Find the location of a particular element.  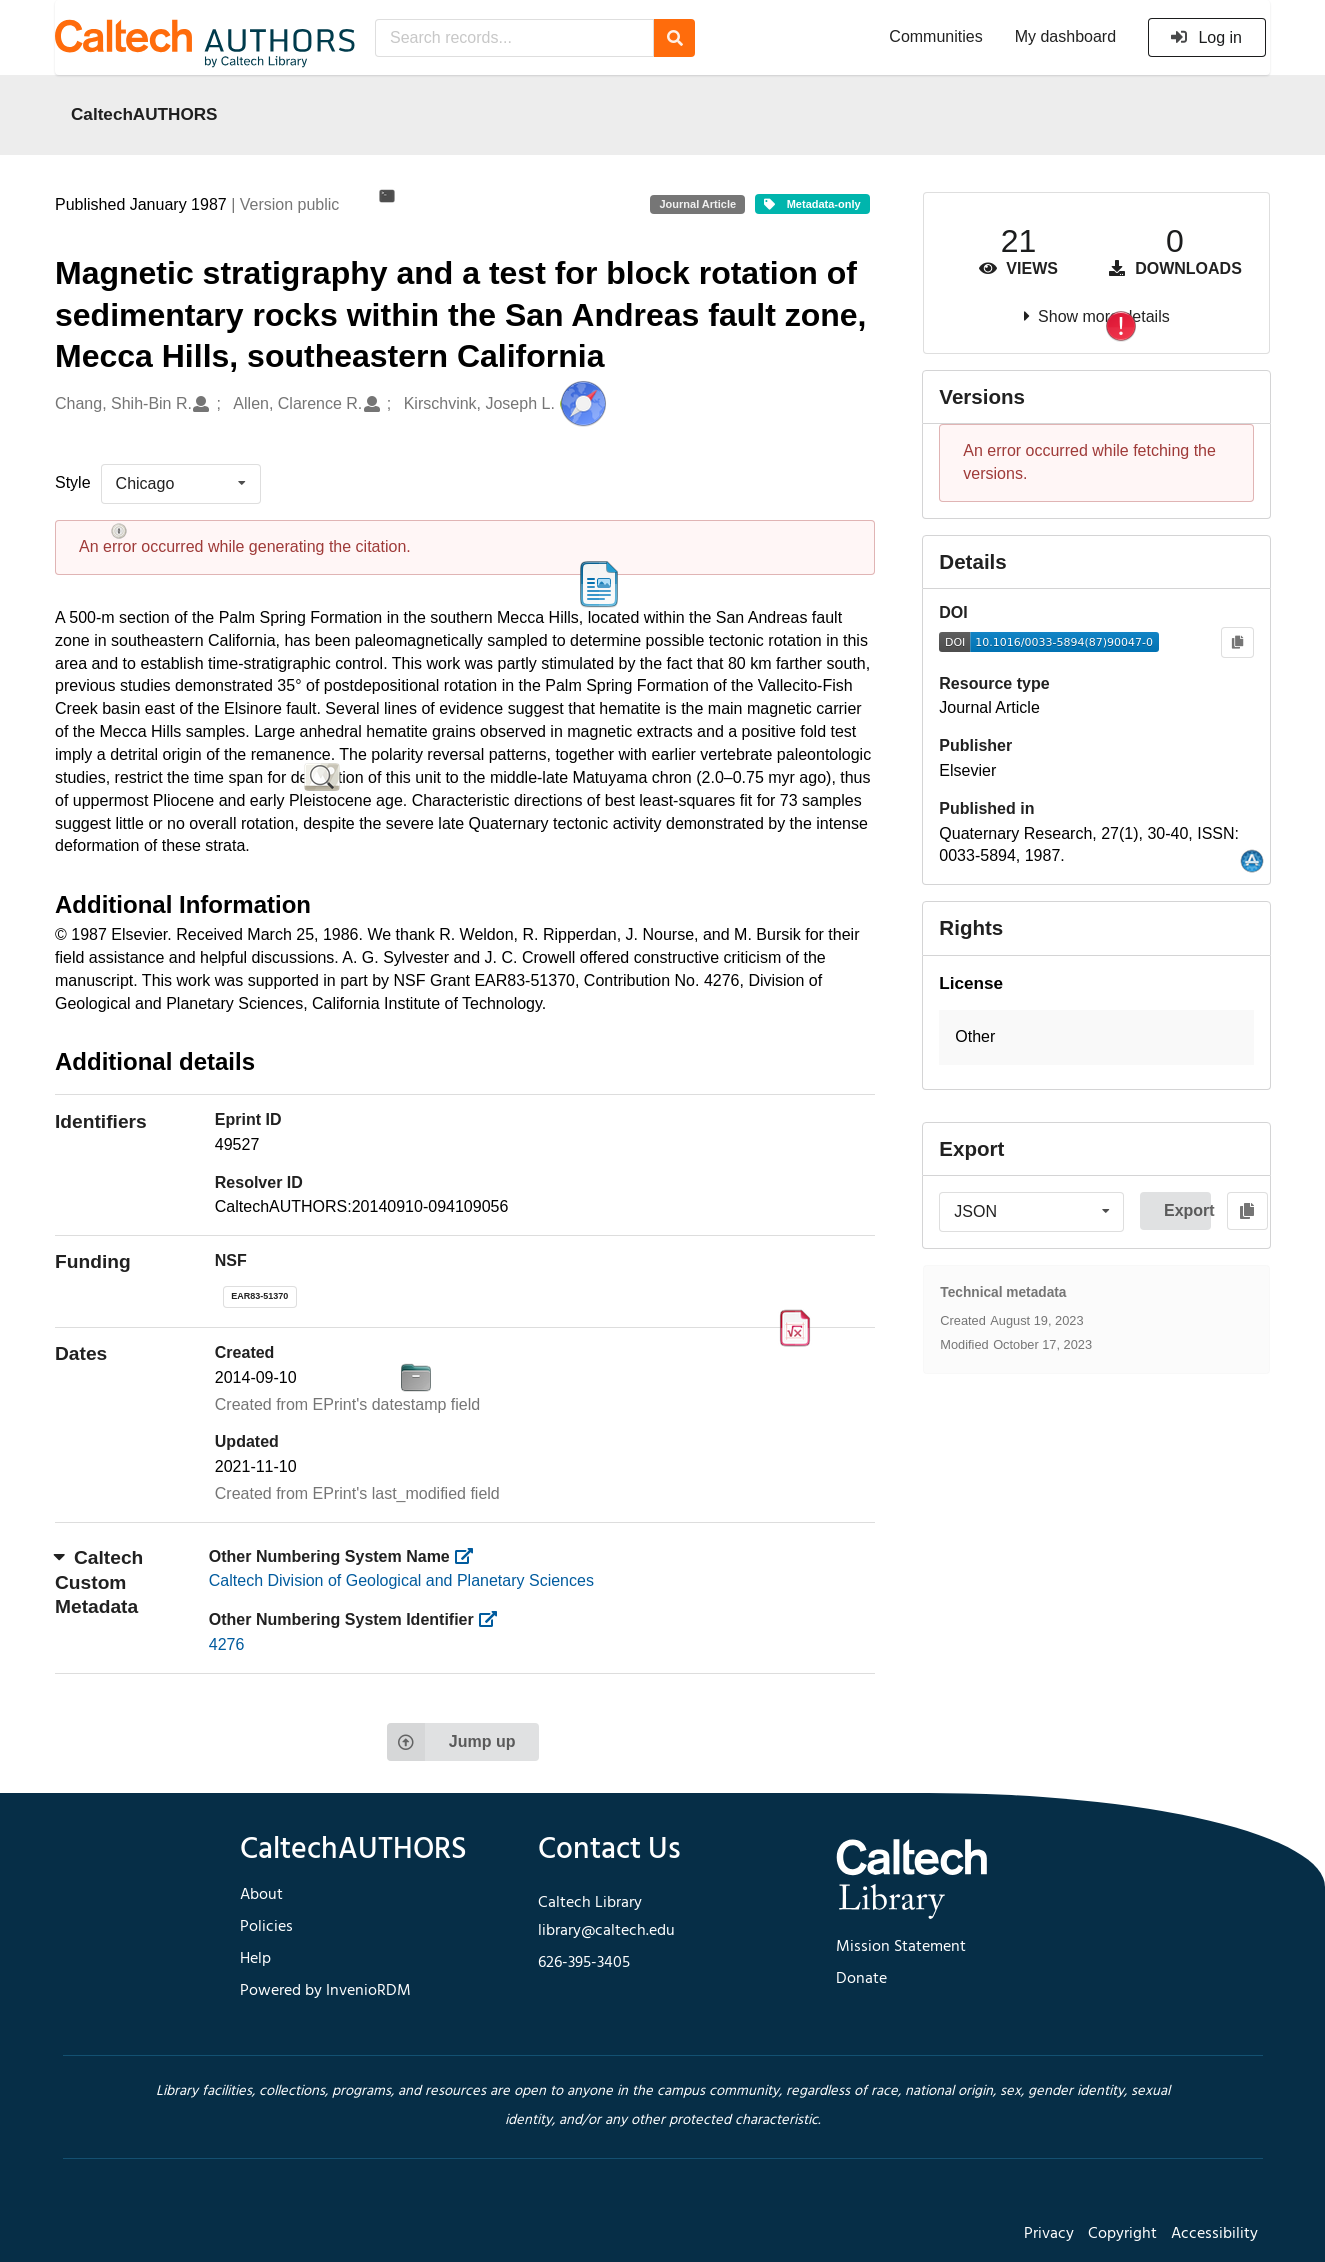

open the file manager is located at coordinates (416, 1377).